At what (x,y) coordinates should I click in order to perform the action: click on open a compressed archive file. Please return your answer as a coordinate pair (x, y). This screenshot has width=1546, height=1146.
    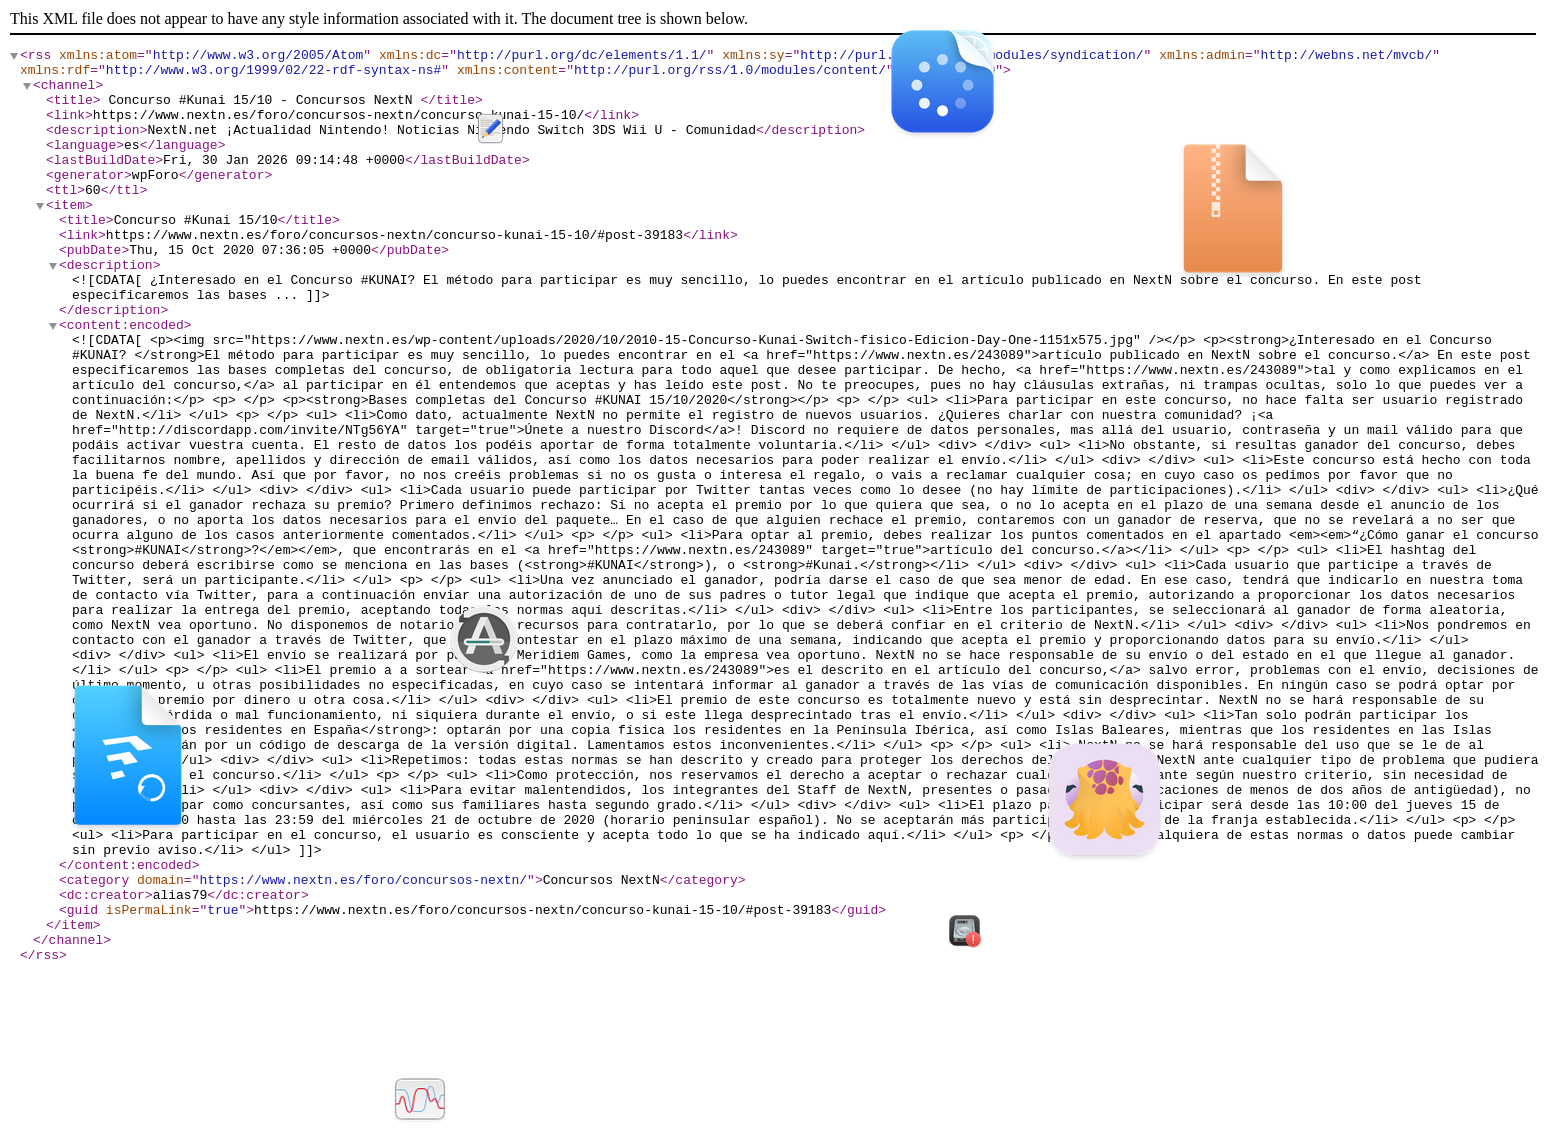
    Looking at the image, I should click on (1233, 211).